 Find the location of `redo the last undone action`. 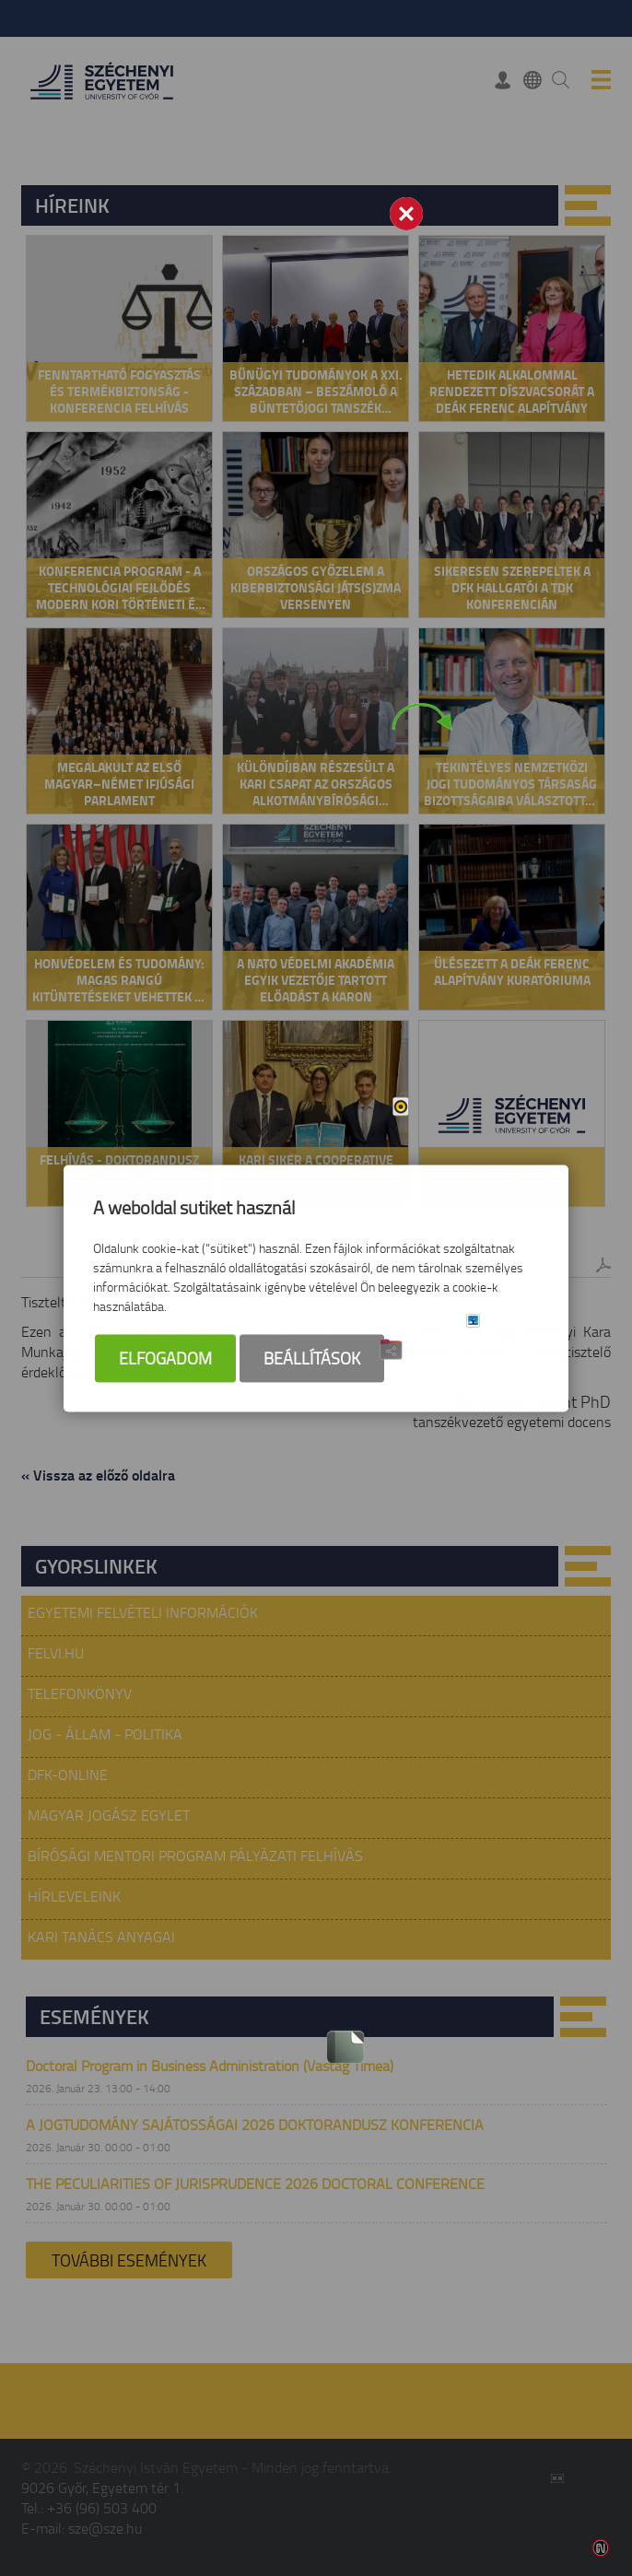

redo the last undone action is located at coordinates (422, 716).